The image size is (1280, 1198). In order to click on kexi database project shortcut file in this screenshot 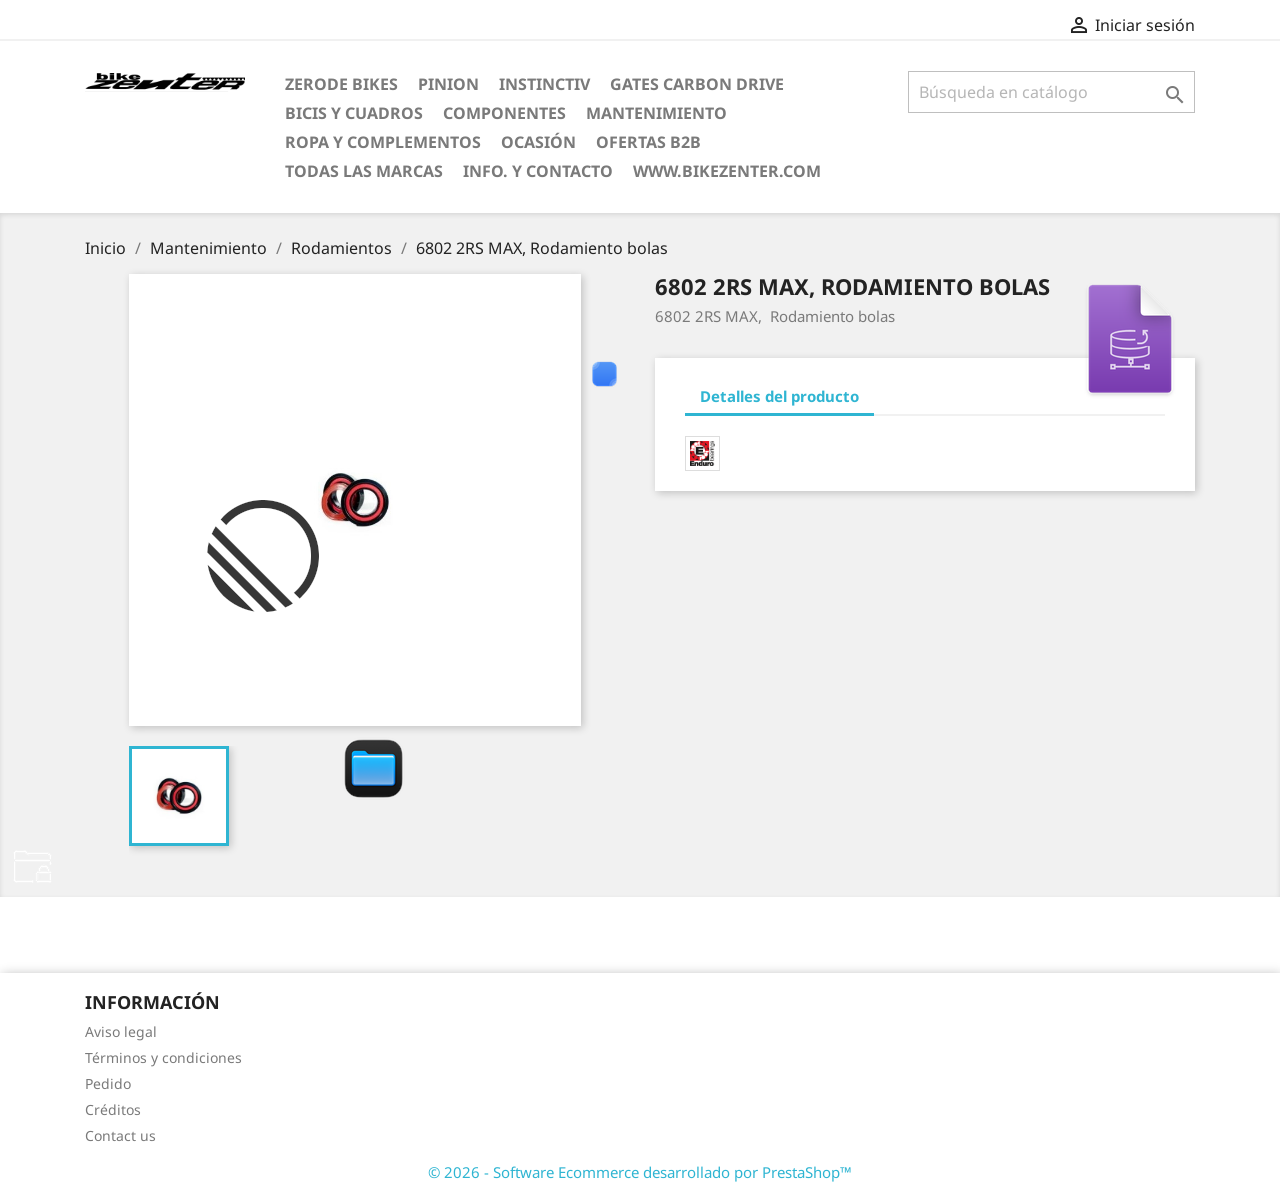, I will do `click(1130, 341)`.